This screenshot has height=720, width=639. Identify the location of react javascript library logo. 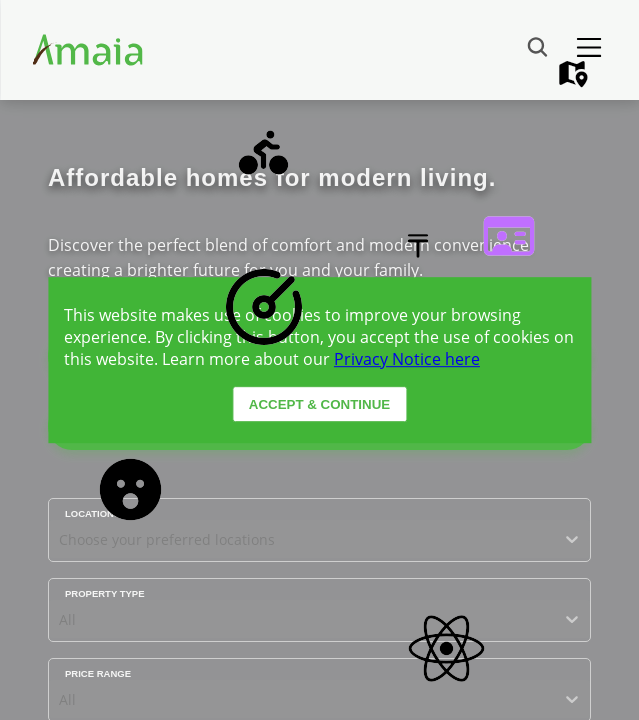
(446, 648).